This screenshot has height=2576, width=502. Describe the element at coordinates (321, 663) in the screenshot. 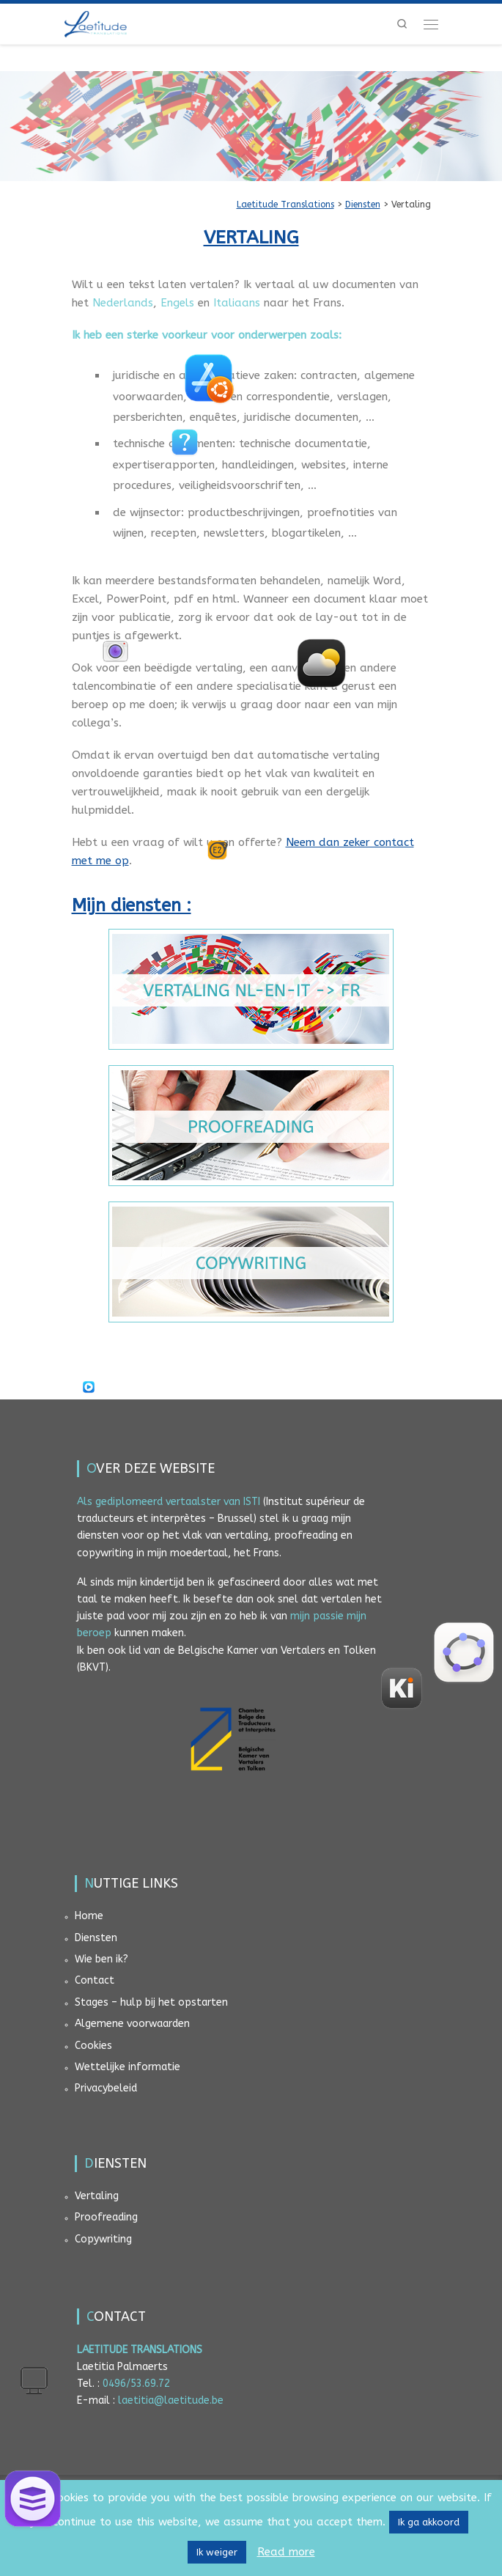

I see `open the weather app` at that location.